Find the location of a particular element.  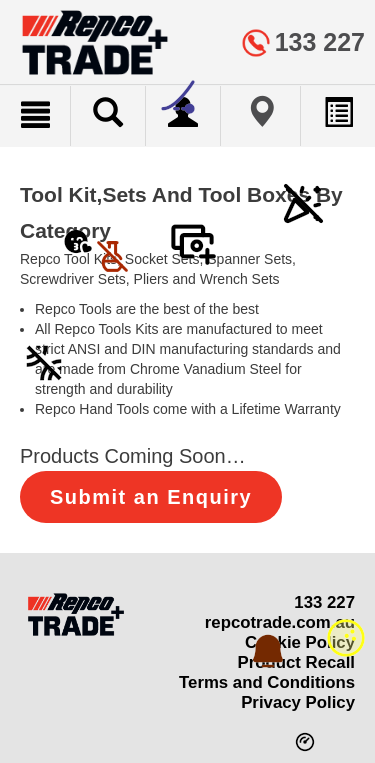

view performance metrics or speed is located at coordinates (305, 742).